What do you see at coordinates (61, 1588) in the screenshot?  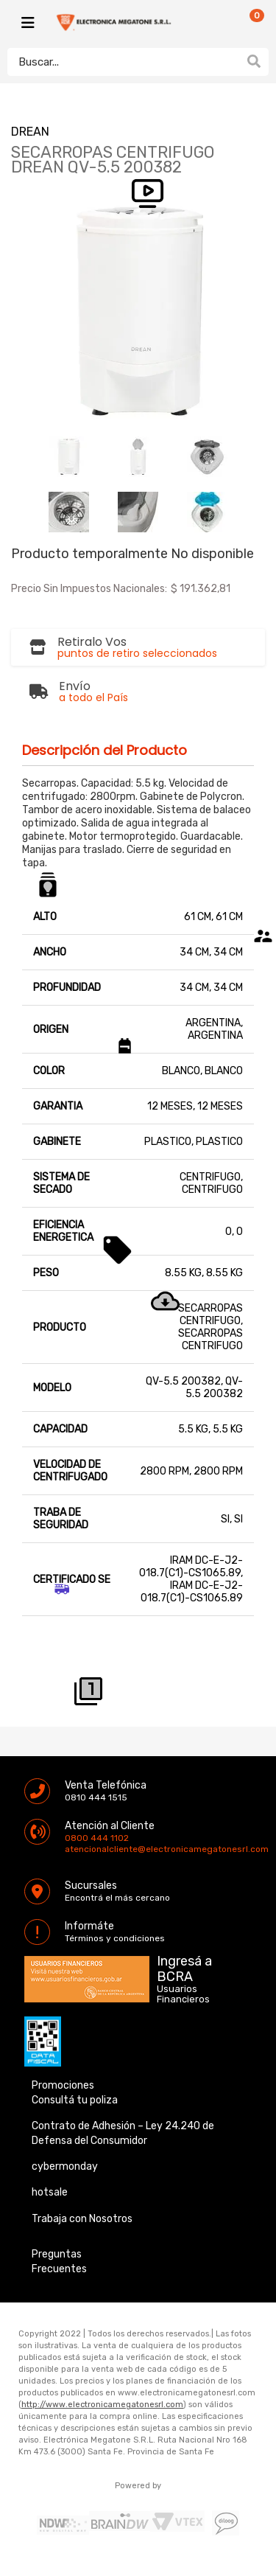 I see `indicates emergency services or fire department` at bounding box center [61, 1588].